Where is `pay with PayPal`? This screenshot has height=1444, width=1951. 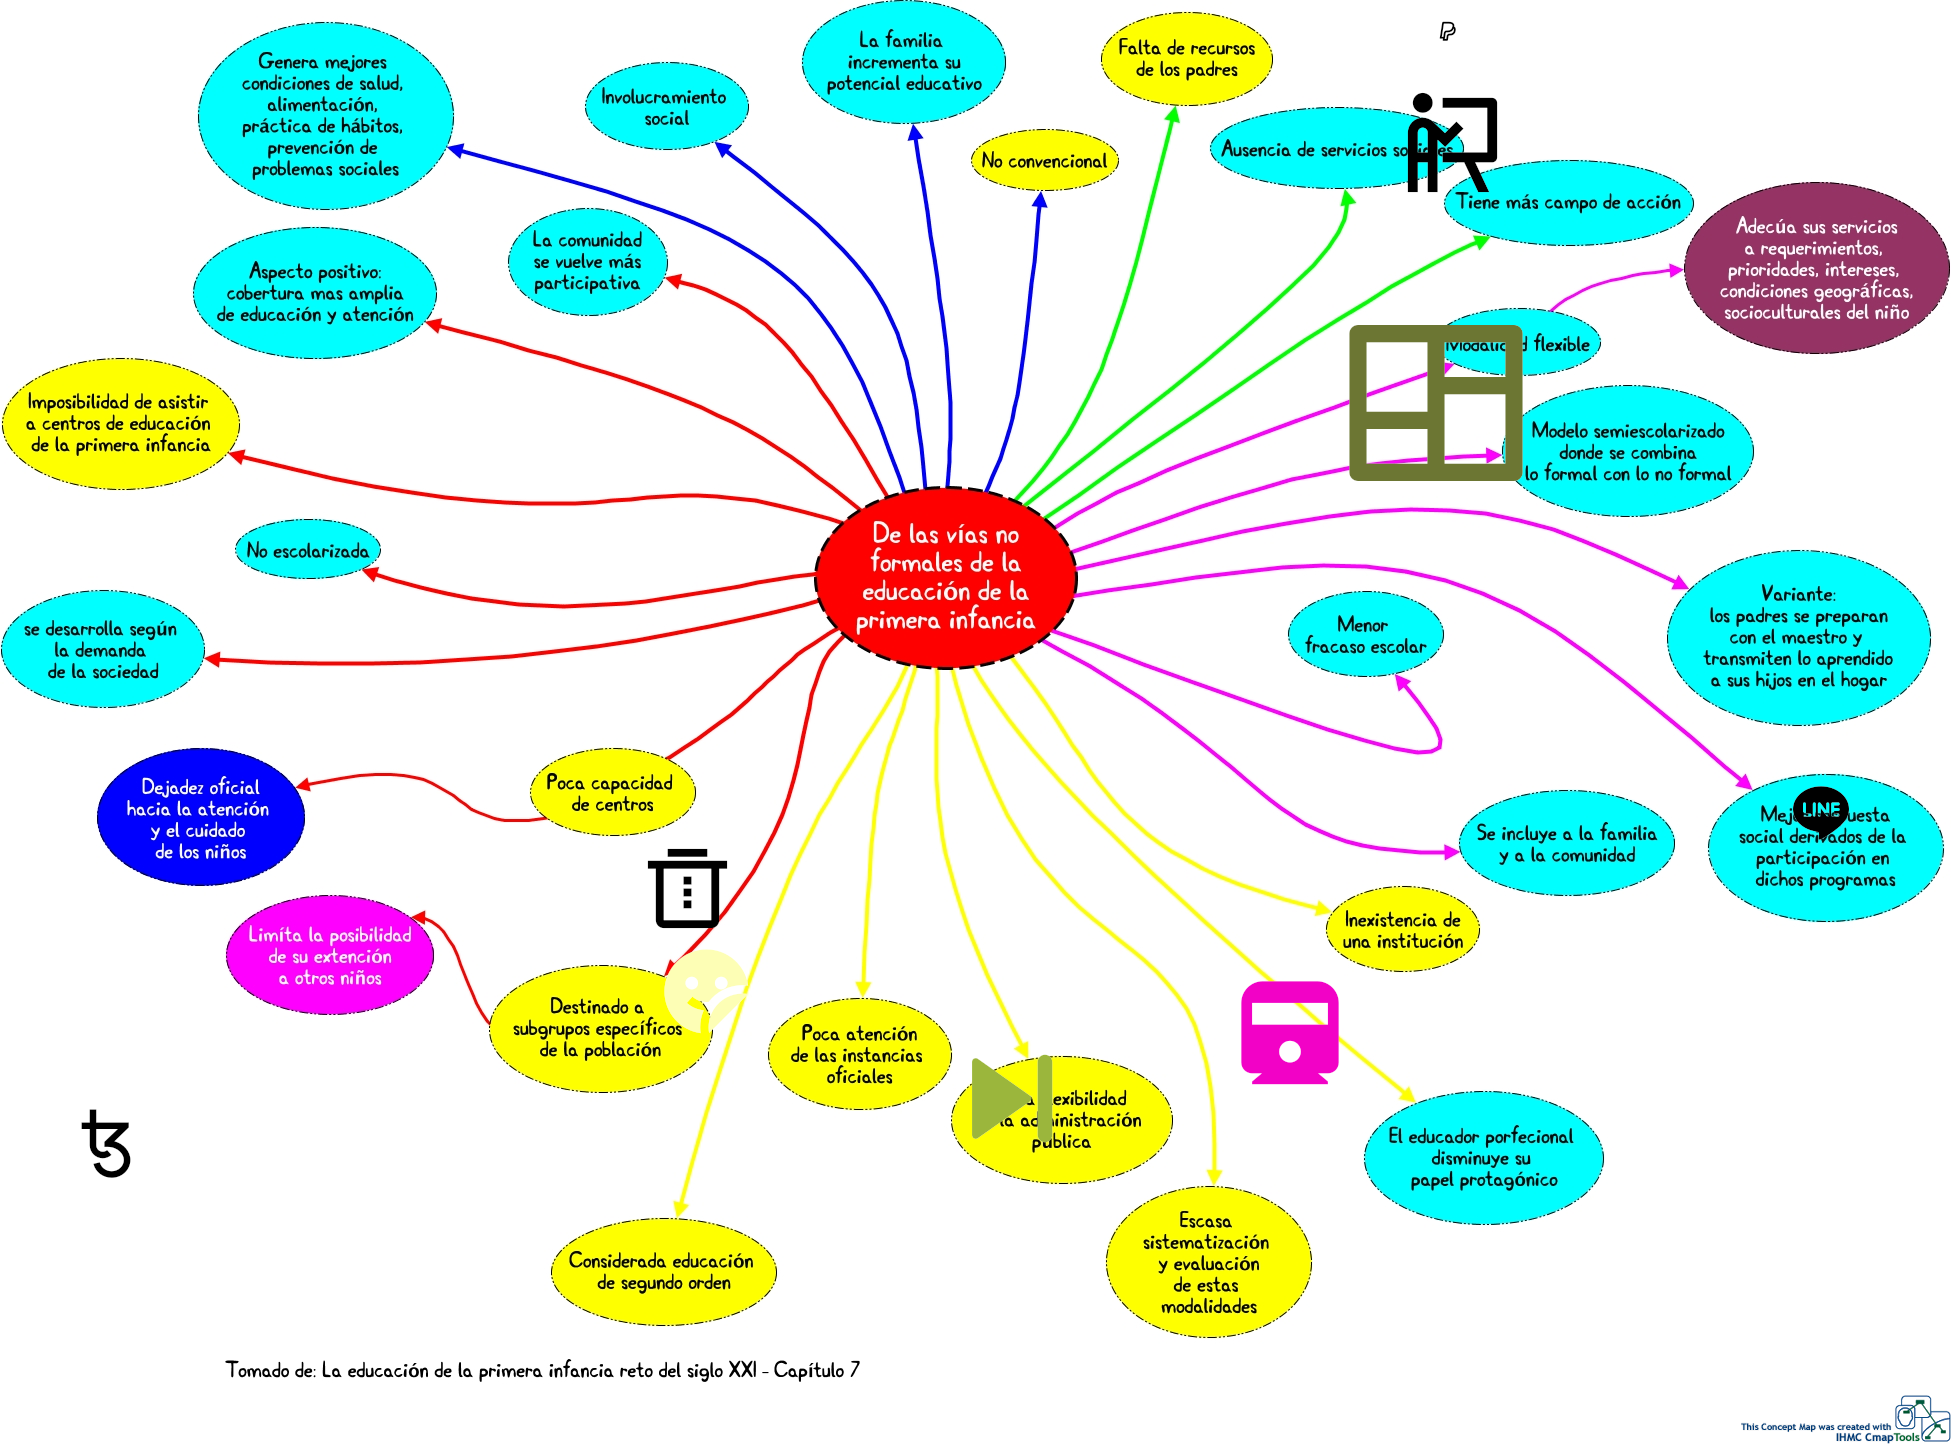 pay with PayPal is located at coordinates (1448, 31).